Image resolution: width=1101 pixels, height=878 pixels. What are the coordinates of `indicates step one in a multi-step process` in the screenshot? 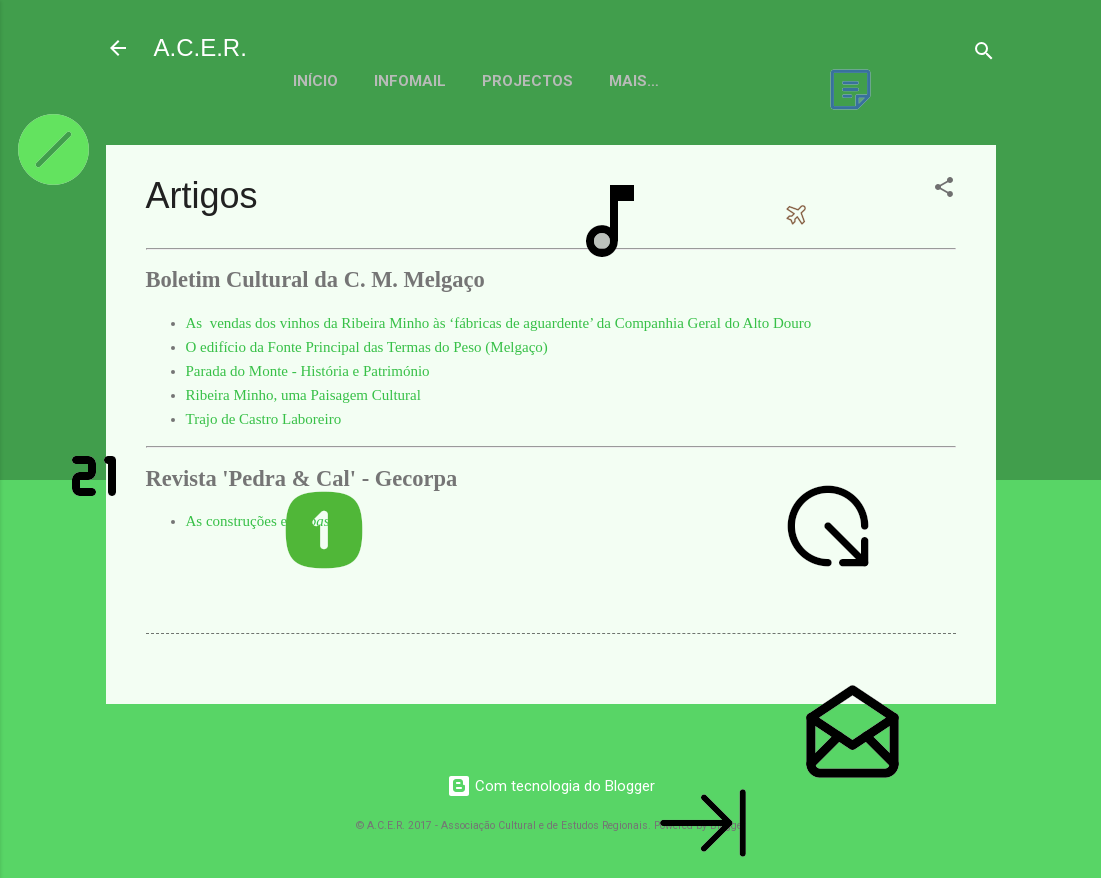 It's located at (324, 530).